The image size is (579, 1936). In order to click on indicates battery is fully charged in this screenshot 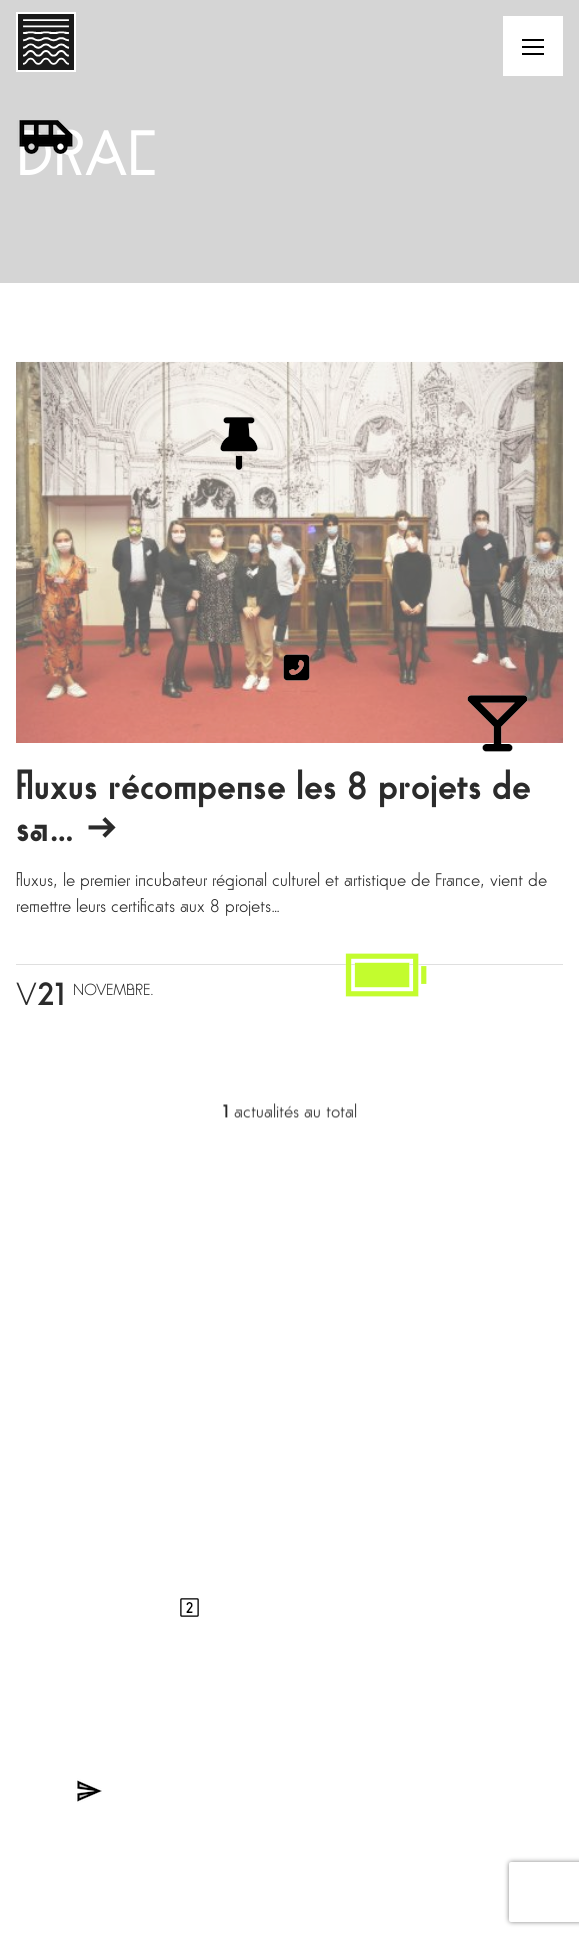, I will do `click(386, 975)`.